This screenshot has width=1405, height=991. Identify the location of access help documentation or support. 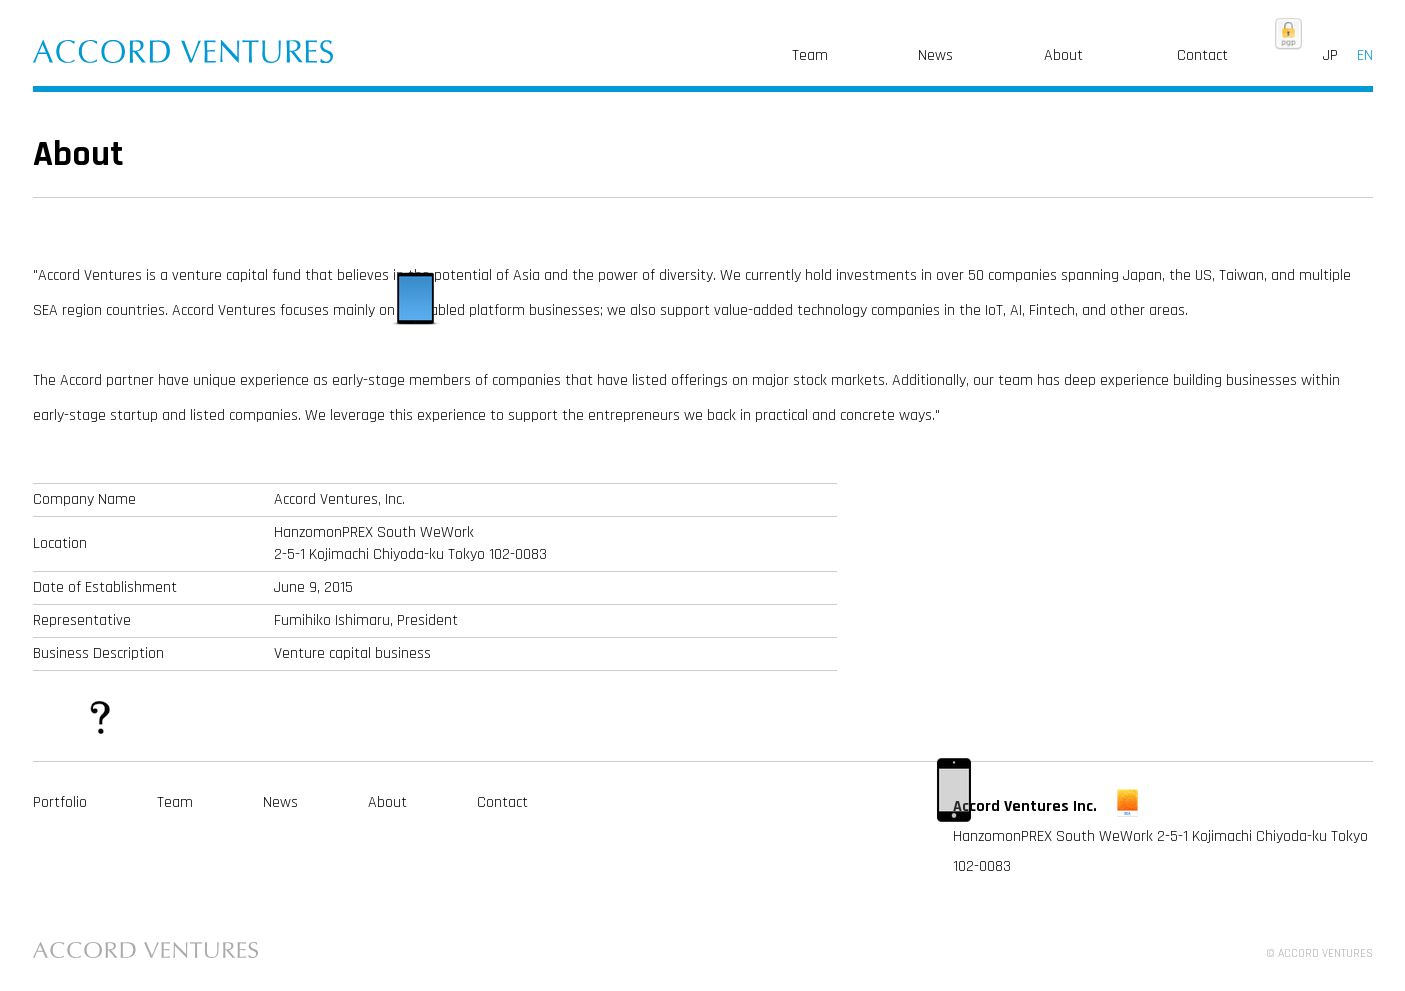
(101, 718).